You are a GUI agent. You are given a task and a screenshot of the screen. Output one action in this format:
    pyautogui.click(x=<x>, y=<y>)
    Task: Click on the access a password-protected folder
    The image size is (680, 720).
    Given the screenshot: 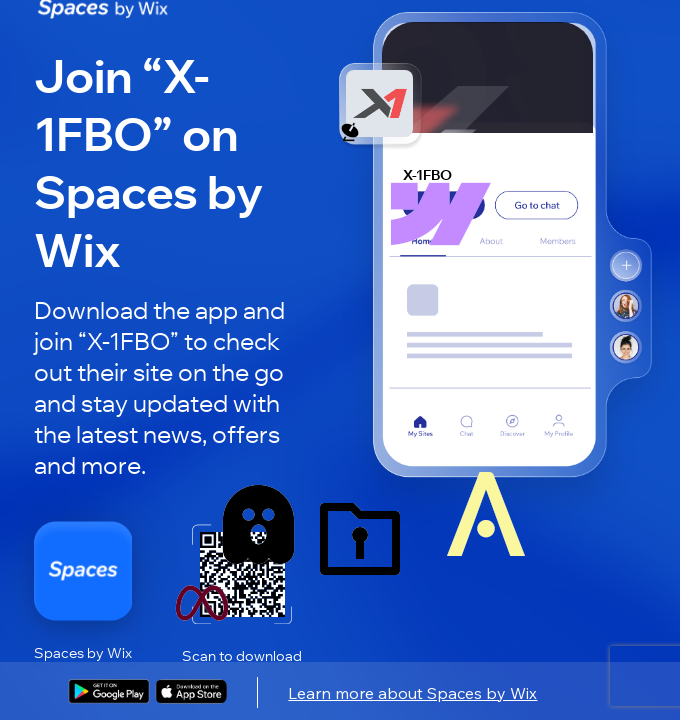 What is the action you would take?
    pyautogui.click(x=360, y=539)
    